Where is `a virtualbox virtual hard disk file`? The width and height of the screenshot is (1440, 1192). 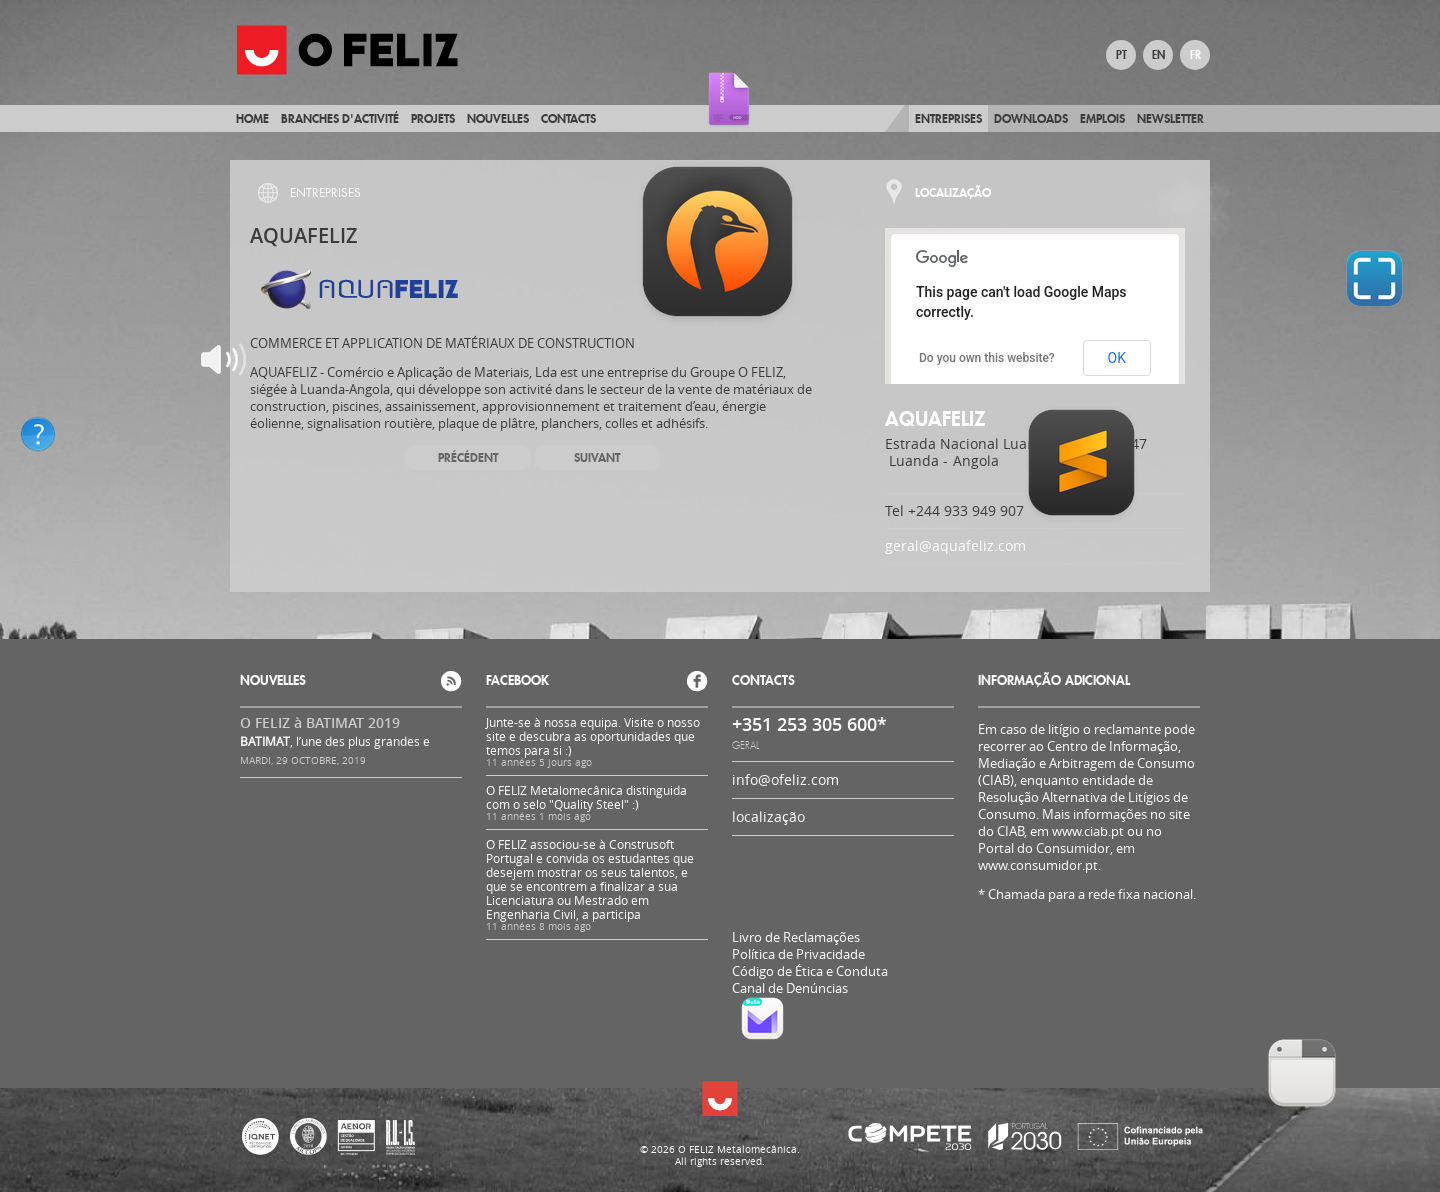
a virtualbox virtual hard disk file is located at coordinates (729, 100).